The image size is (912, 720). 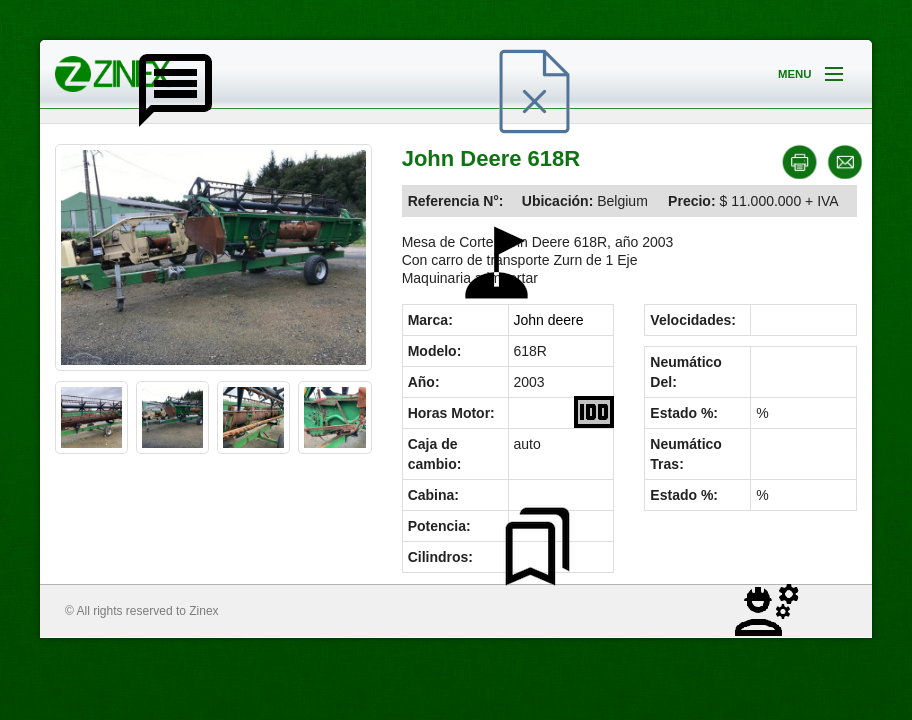 I want to click on delete or remove a file, so click(x=534, y=91).